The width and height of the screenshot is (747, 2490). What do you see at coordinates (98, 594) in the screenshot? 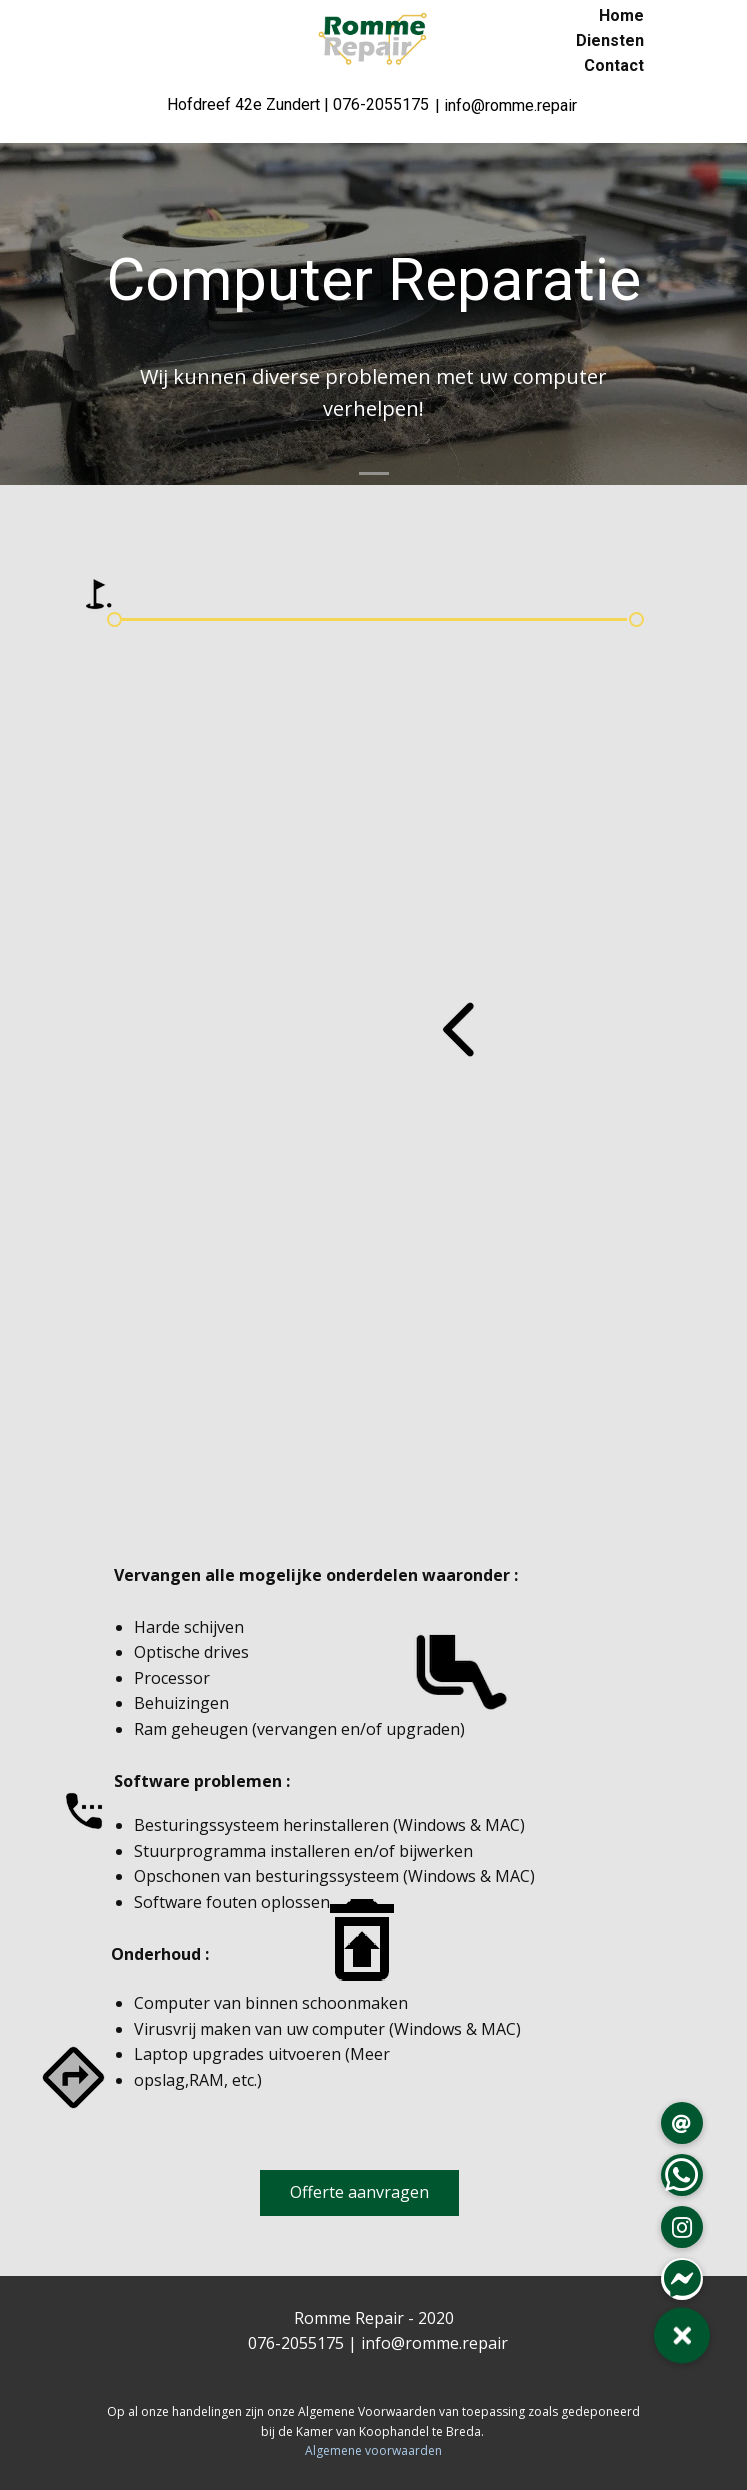
I see `view nearby golf courses` at bounding box center [98, 594].